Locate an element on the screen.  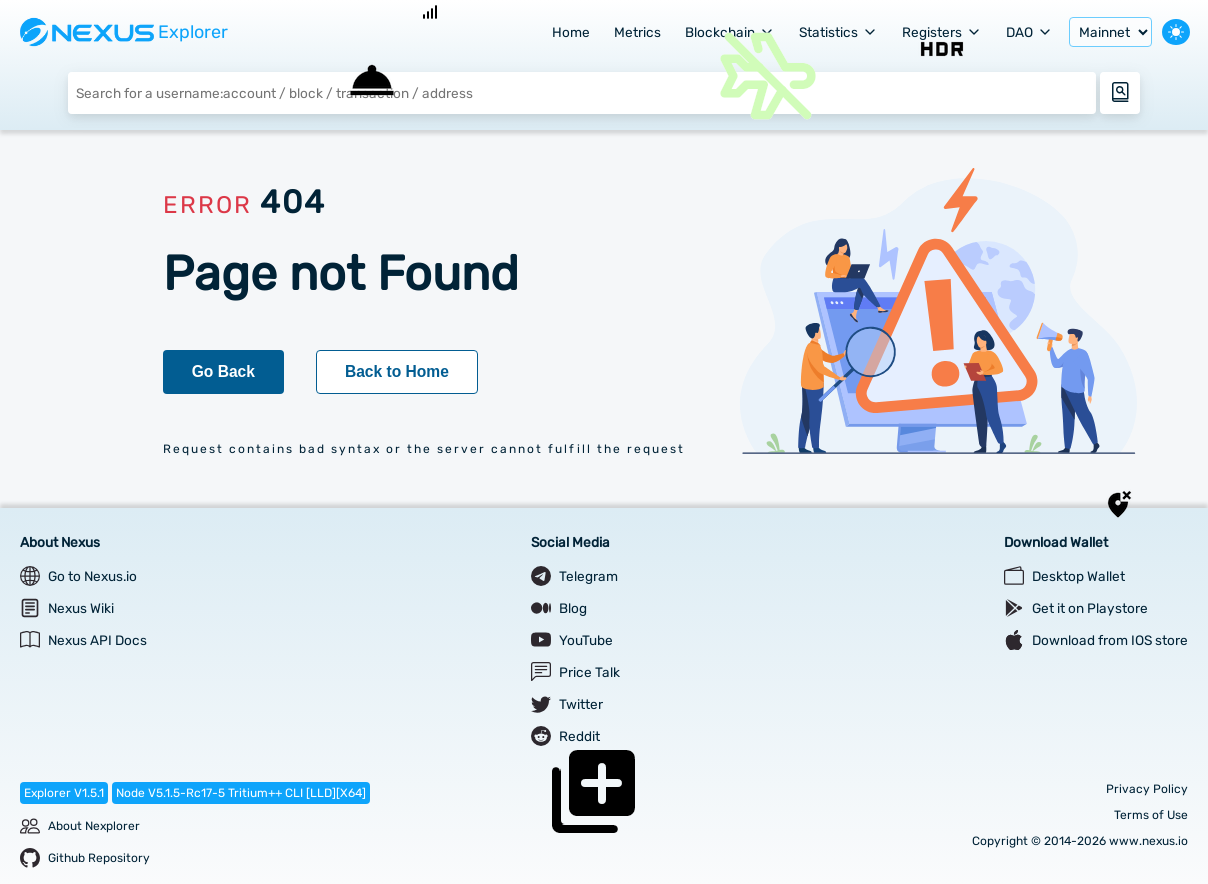
enable HDR mode for photos is located at coordinates (942, 49).